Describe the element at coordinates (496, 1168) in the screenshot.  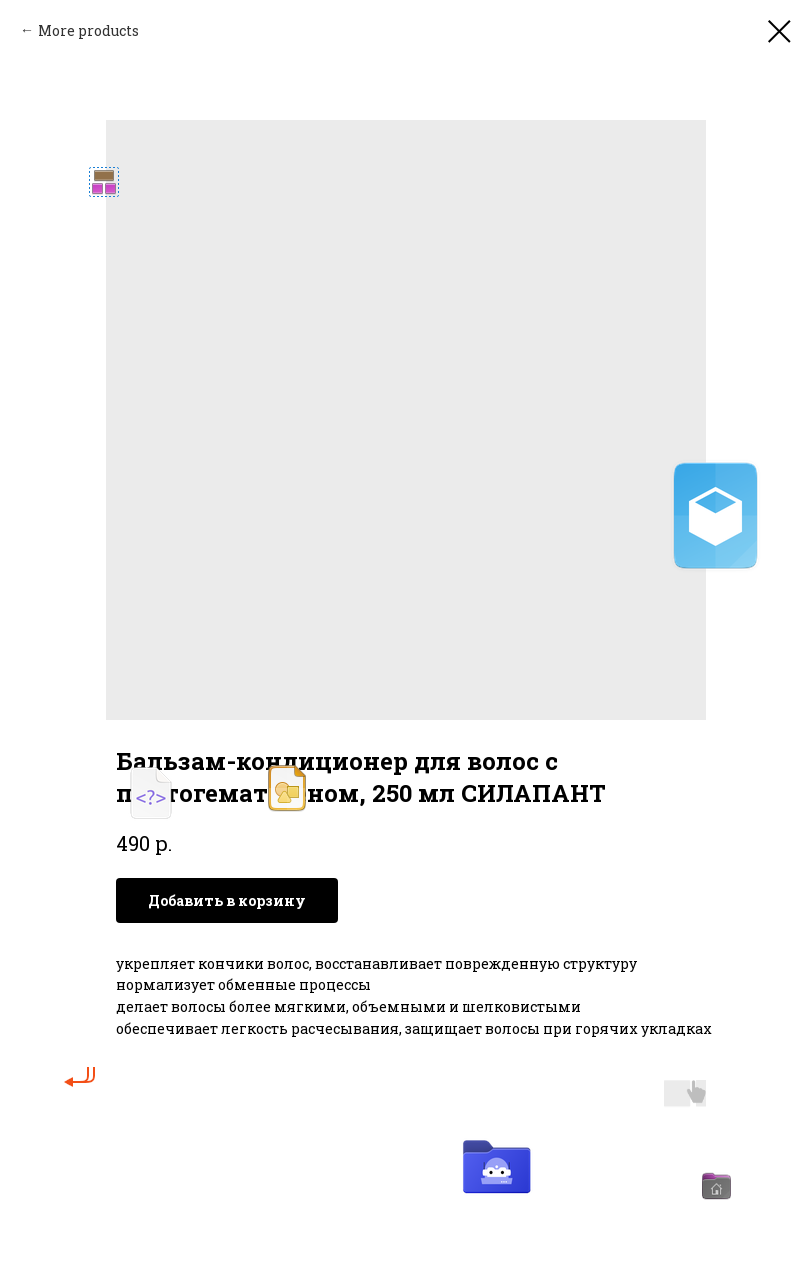
I see `open folder containing discord bot files` at that location.